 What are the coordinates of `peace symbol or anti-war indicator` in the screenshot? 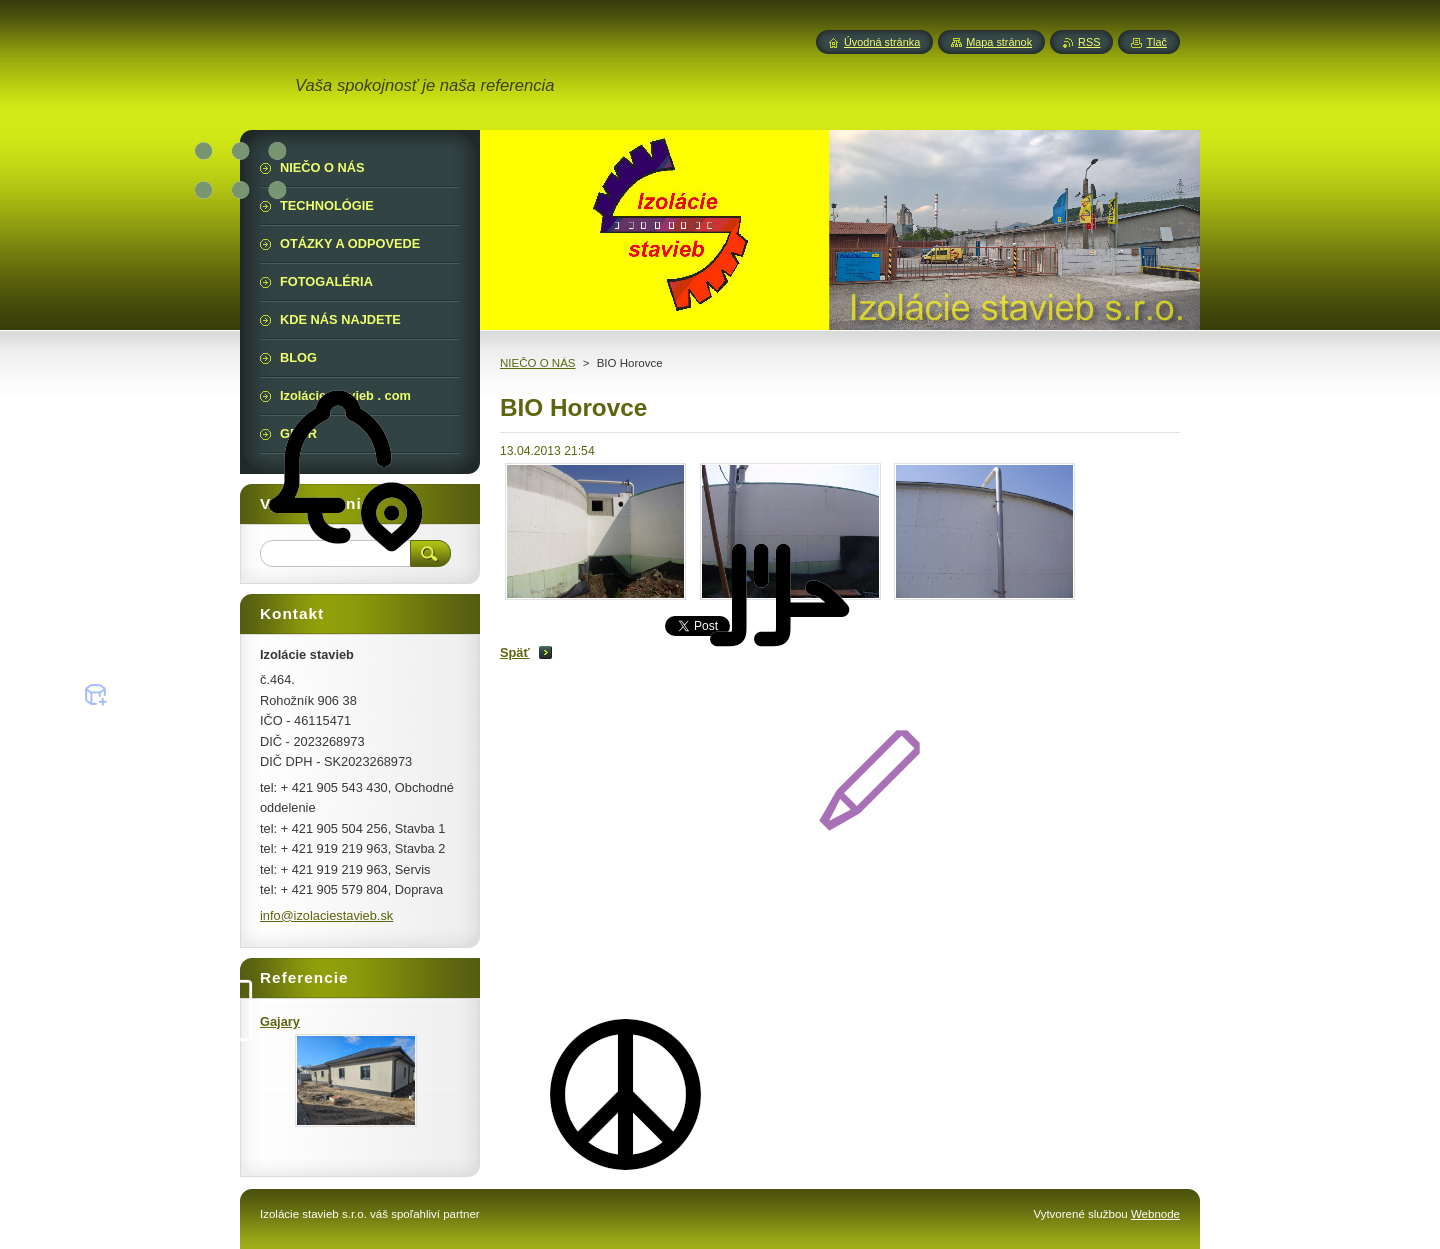 It's located at (625, 1094).